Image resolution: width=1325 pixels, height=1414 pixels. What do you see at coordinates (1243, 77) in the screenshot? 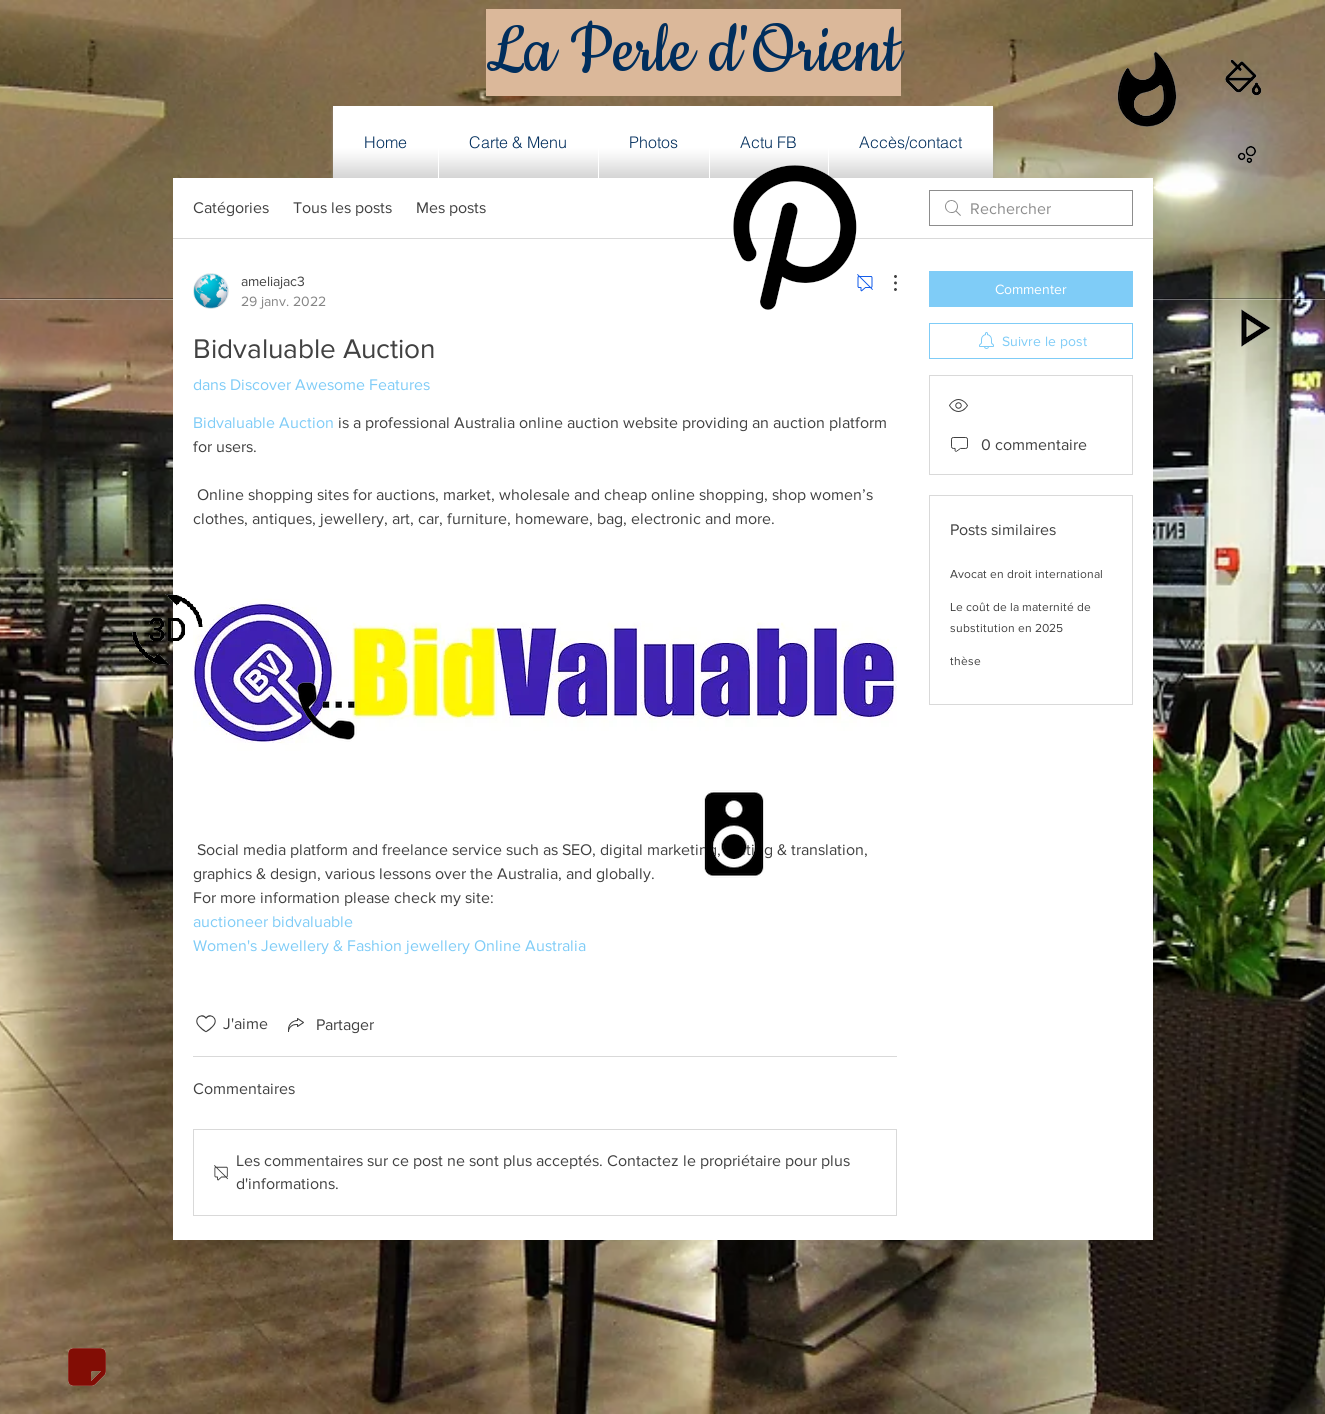
I see `fill an area with color` at bounding box center [1243, 77].